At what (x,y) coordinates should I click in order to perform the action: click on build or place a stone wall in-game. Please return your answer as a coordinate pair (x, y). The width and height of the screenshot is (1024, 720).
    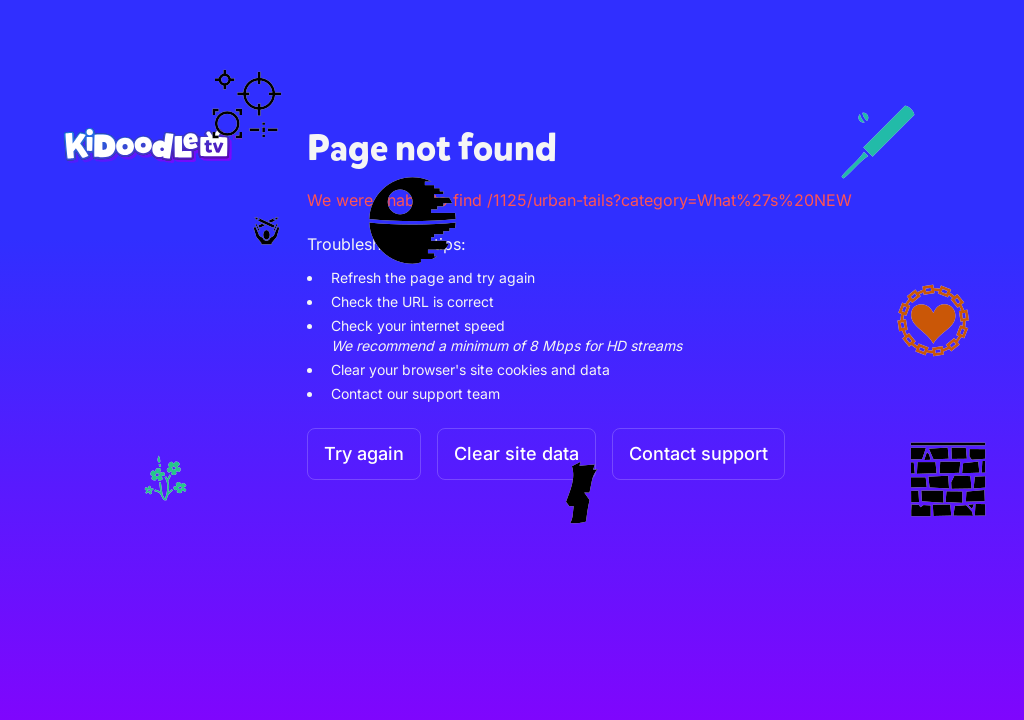
    Looking at the image, I should click on (948, 479).